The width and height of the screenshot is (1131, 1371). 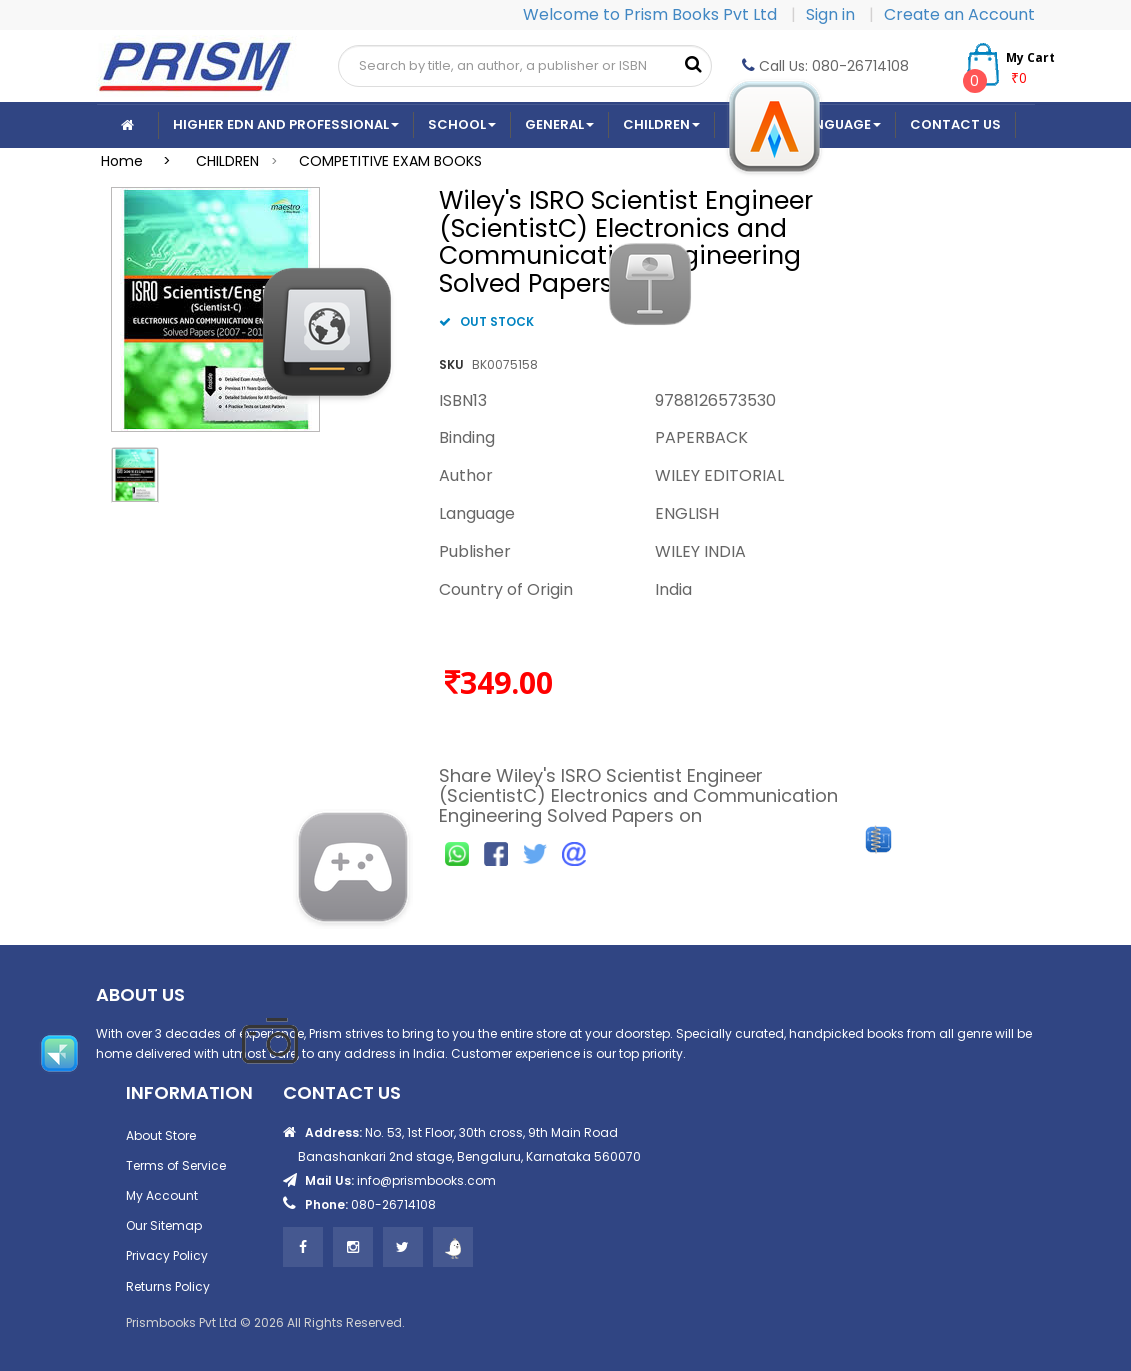 I want to click on open Keynote to create or edit presentations, so click(x=650, y=284).